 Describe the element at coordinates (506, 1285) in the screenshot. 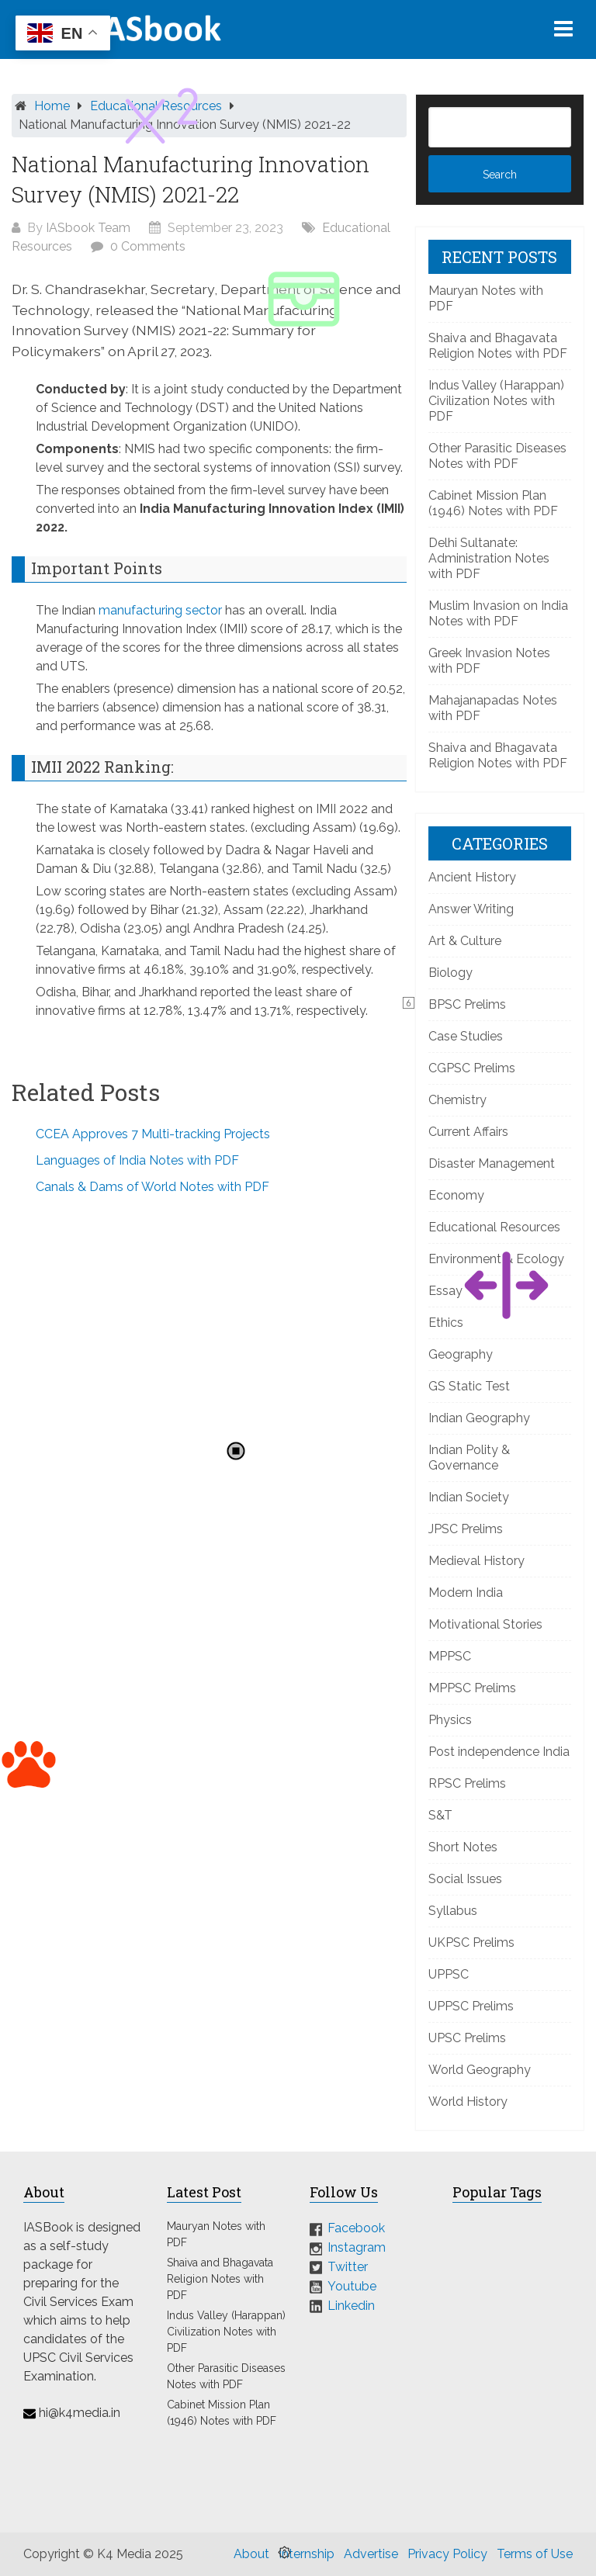

I see `expand content horizontally` at that location.